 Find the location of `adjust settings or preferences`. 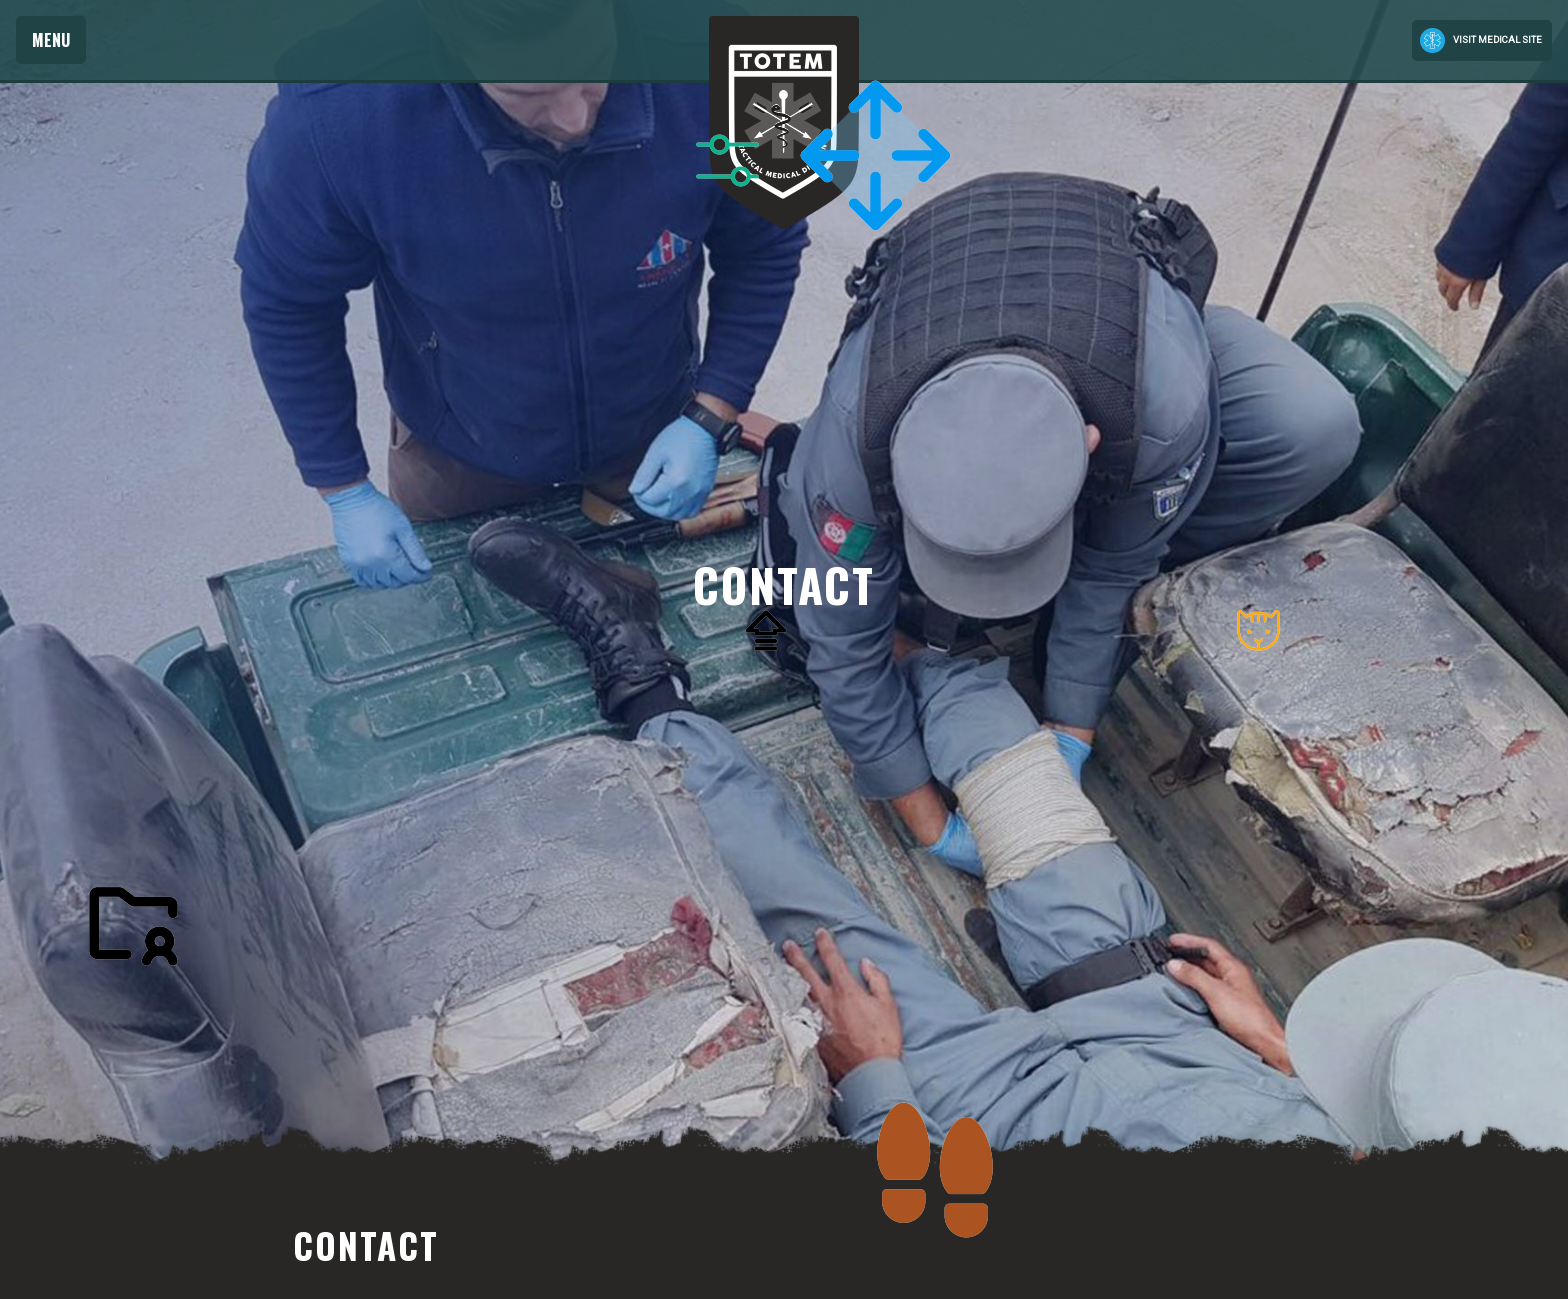

adjust settings or preferences is located at coordinates (727, 160).